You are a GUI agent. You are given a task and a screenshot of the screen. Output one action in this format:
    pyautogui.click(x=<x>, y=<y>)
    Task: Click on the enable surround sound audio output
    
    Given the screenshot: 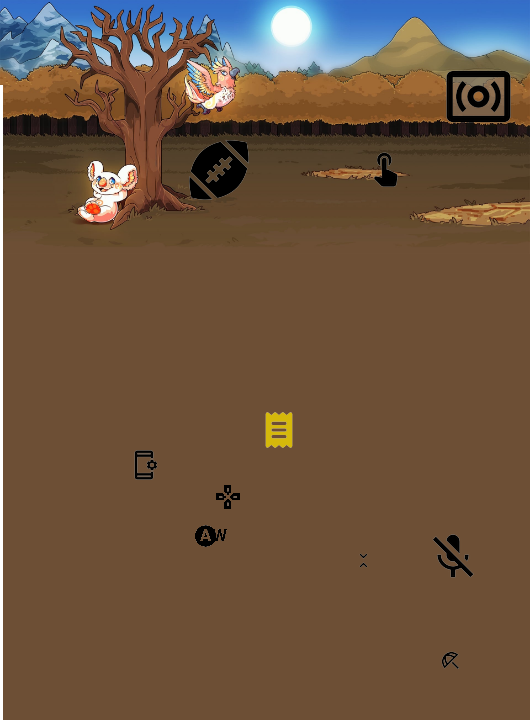 What is the action you would take?
    pyautogui.click(x=478, y=96)
    